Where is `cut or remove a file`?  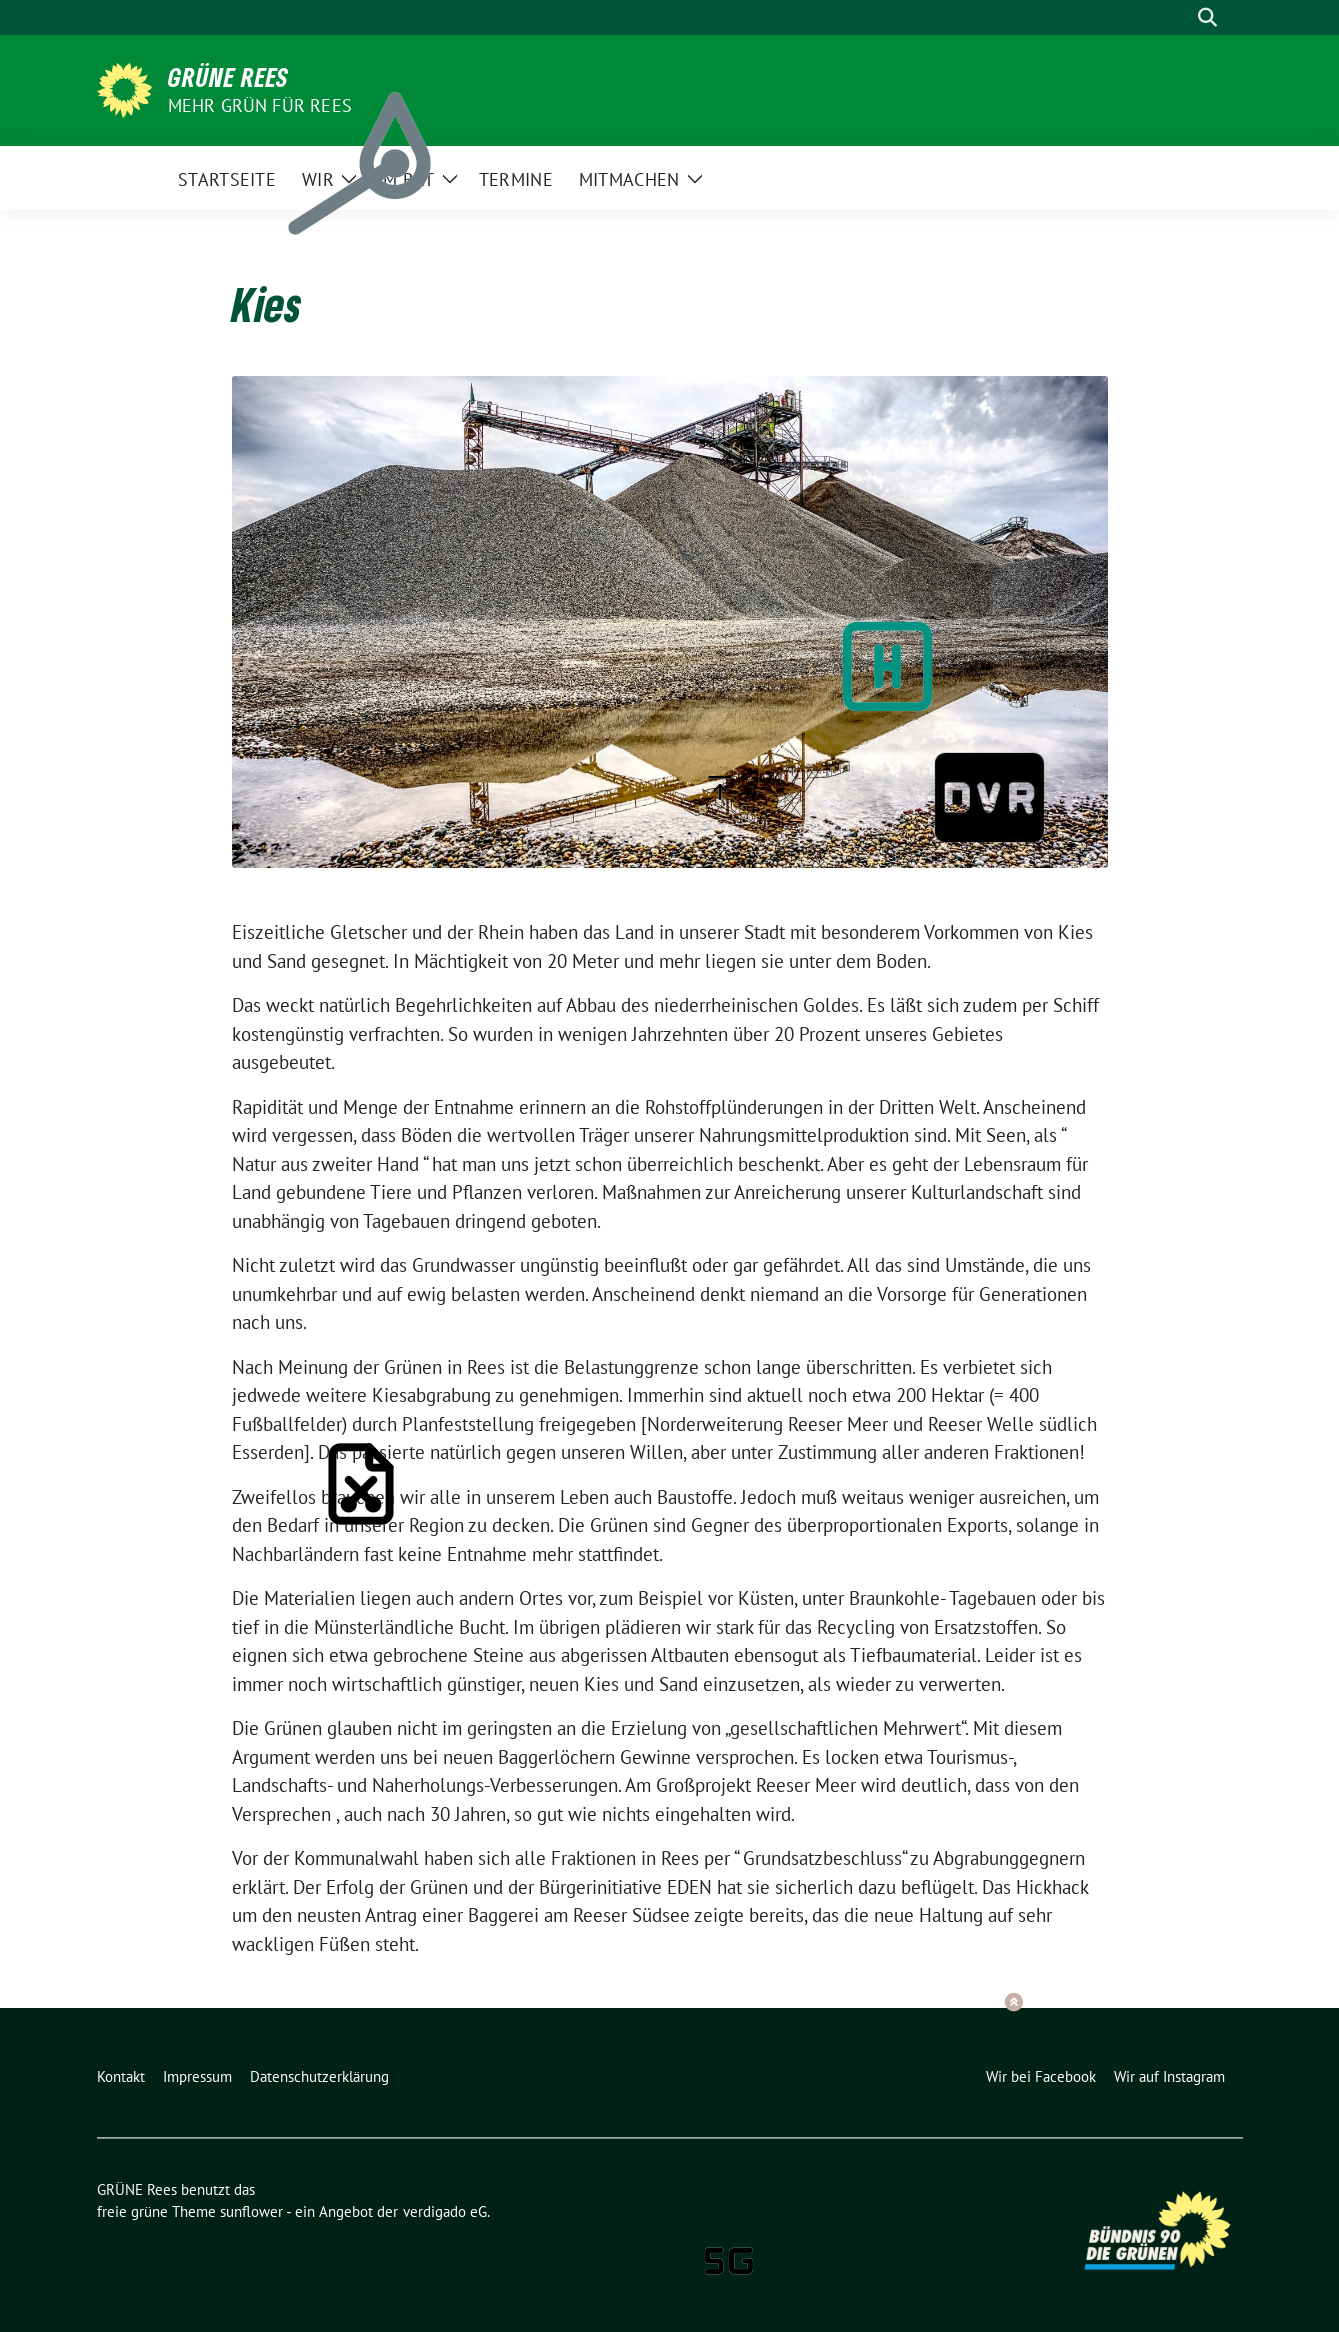 cut or remove a file is located at coordinates (361, 1484).